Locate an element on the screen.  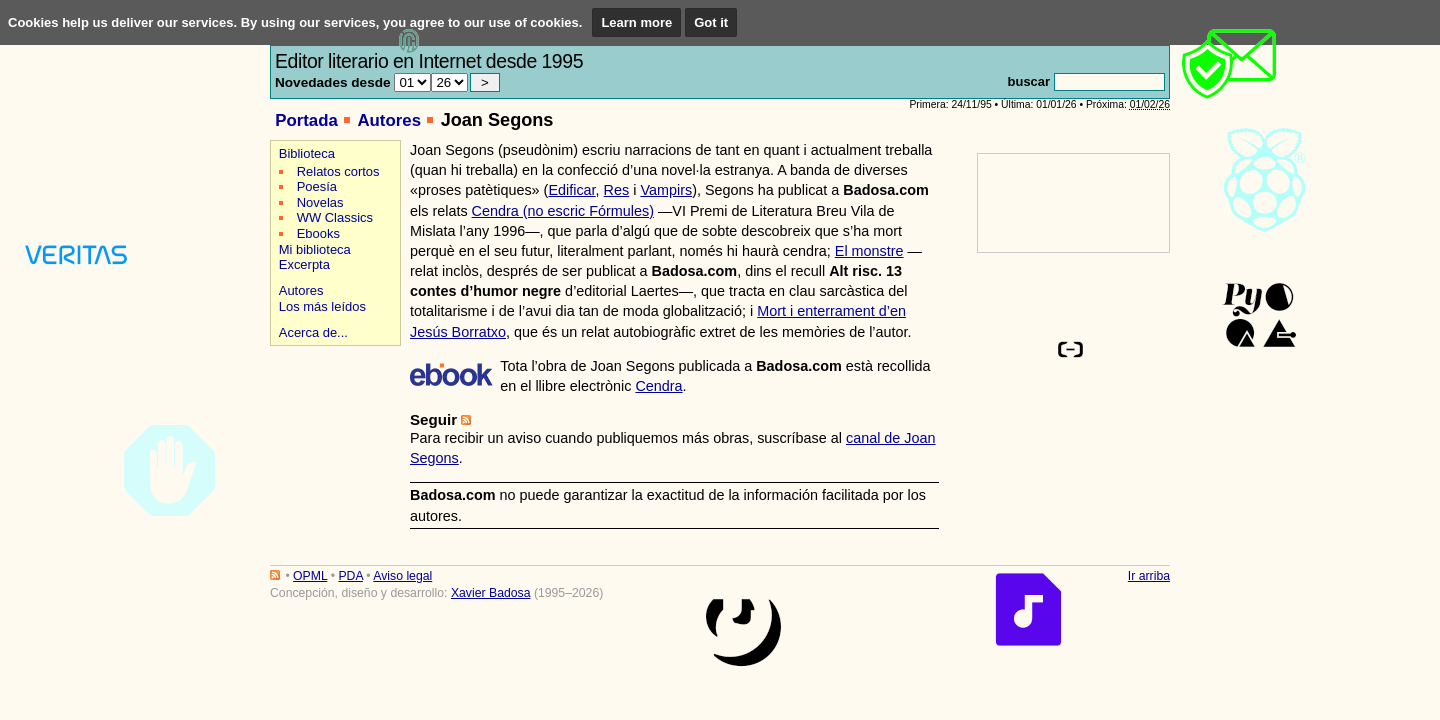
enable fingerprint authentication is located at coordinates (409, 41).